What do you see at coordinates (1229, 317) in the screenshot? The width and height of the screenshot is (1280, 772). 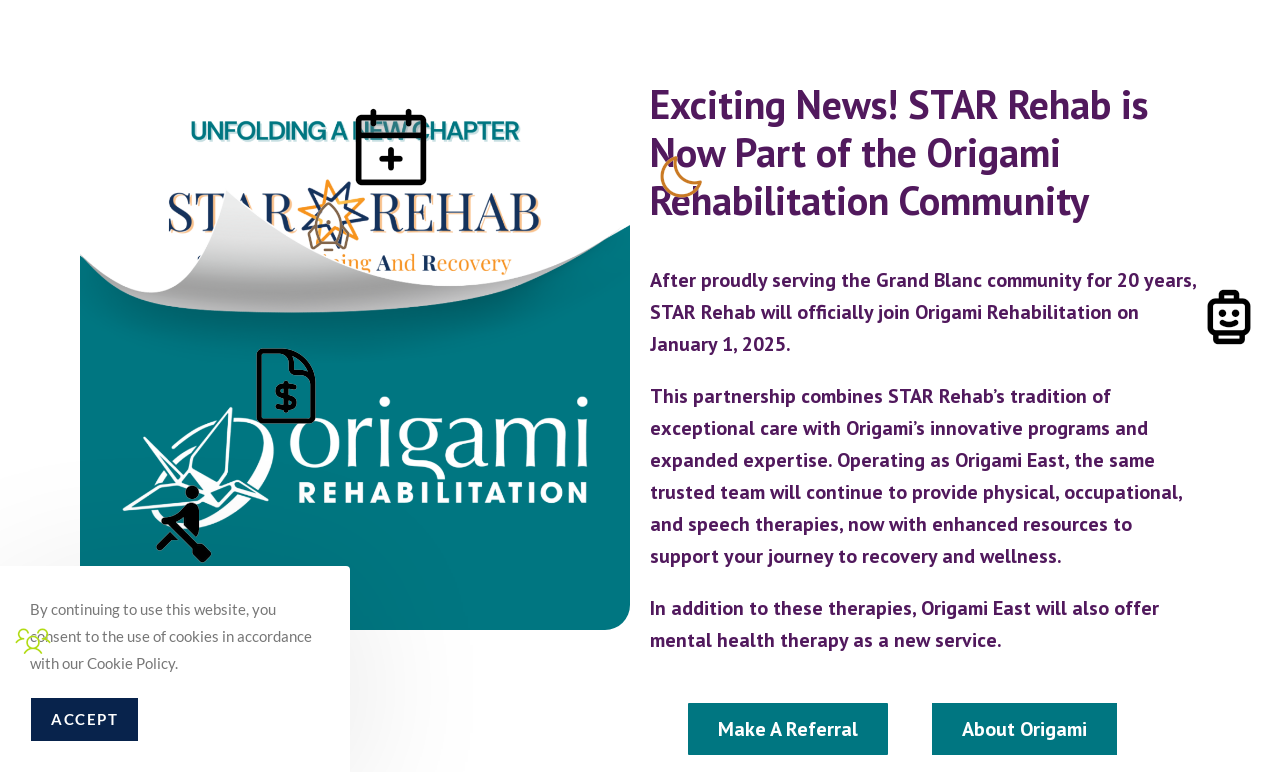 I see `lego or block-style avatar icon` at bounding box center [1229, 317].